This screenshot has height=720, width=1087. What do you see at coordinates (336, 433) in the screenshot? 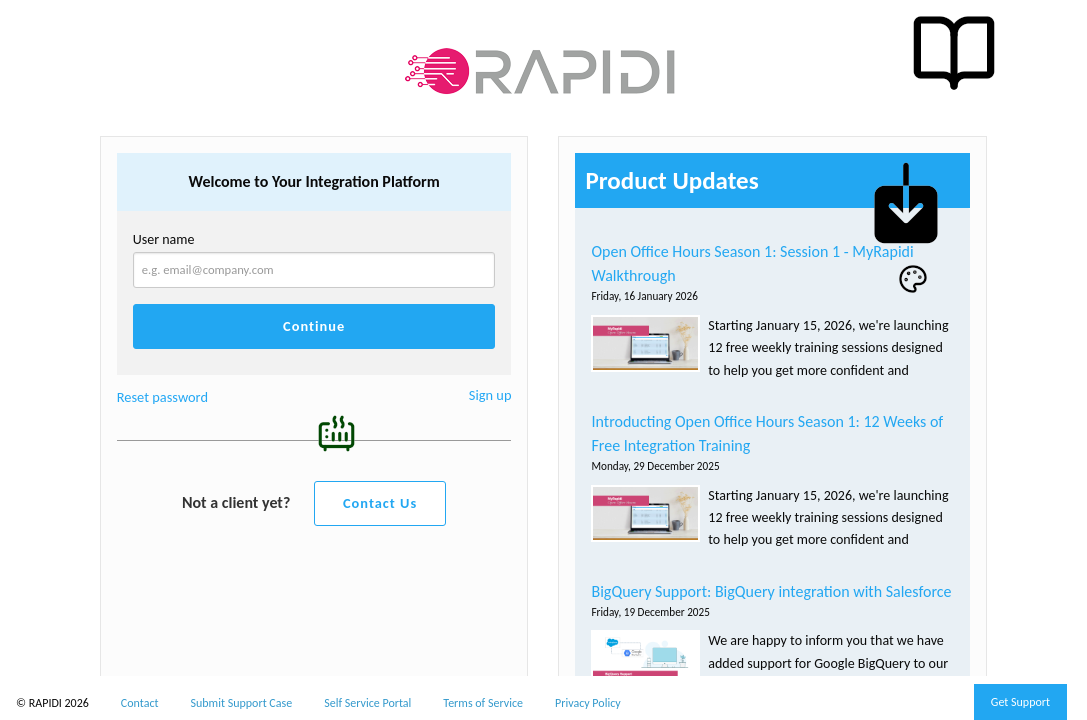
I see `adjust heater or heating settings` at bounding box center [336, 433].